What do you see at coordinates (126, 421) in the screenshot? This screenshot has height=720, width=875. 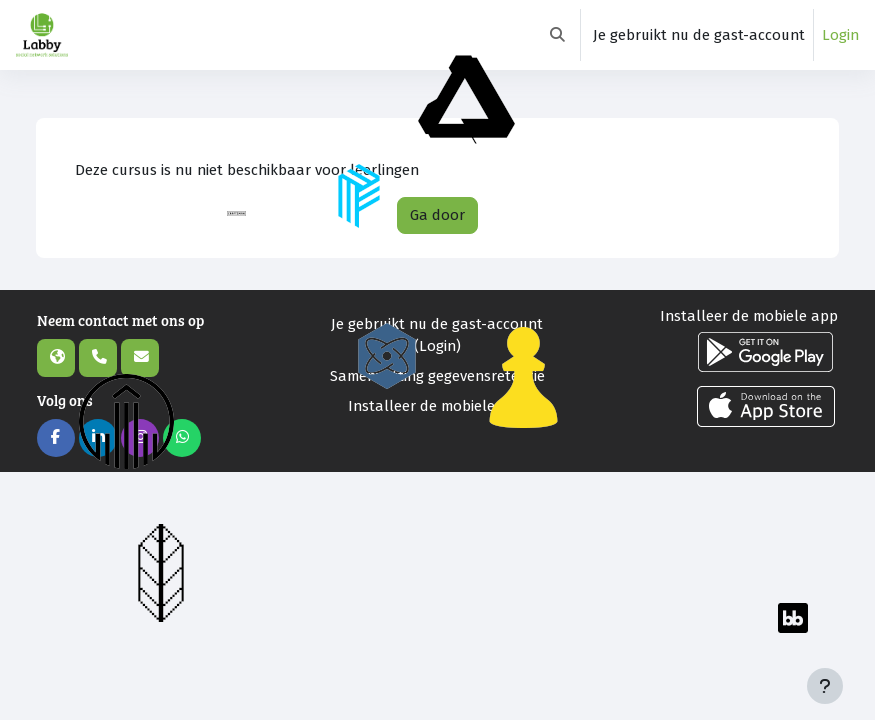 I see `boehringer ingelheim company logo` at bounding box center [126, 421].